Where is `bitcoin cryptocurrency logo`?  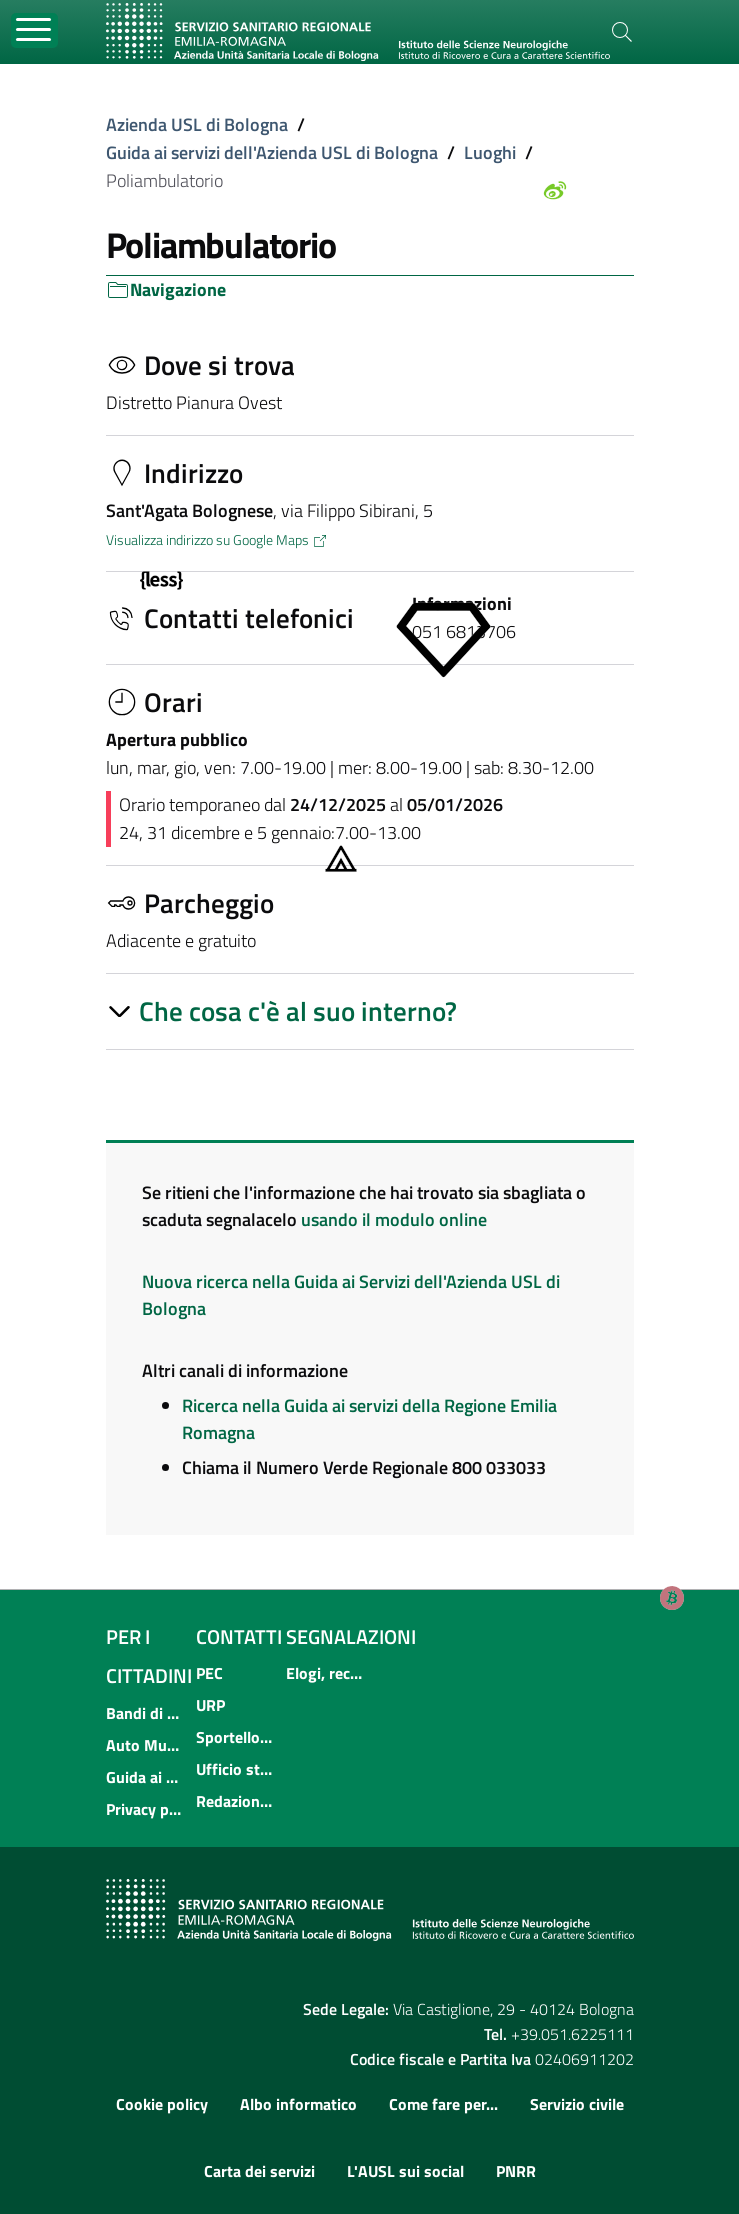 bitcoin cryptocurrency logo is located at coordinates (672, 1598).